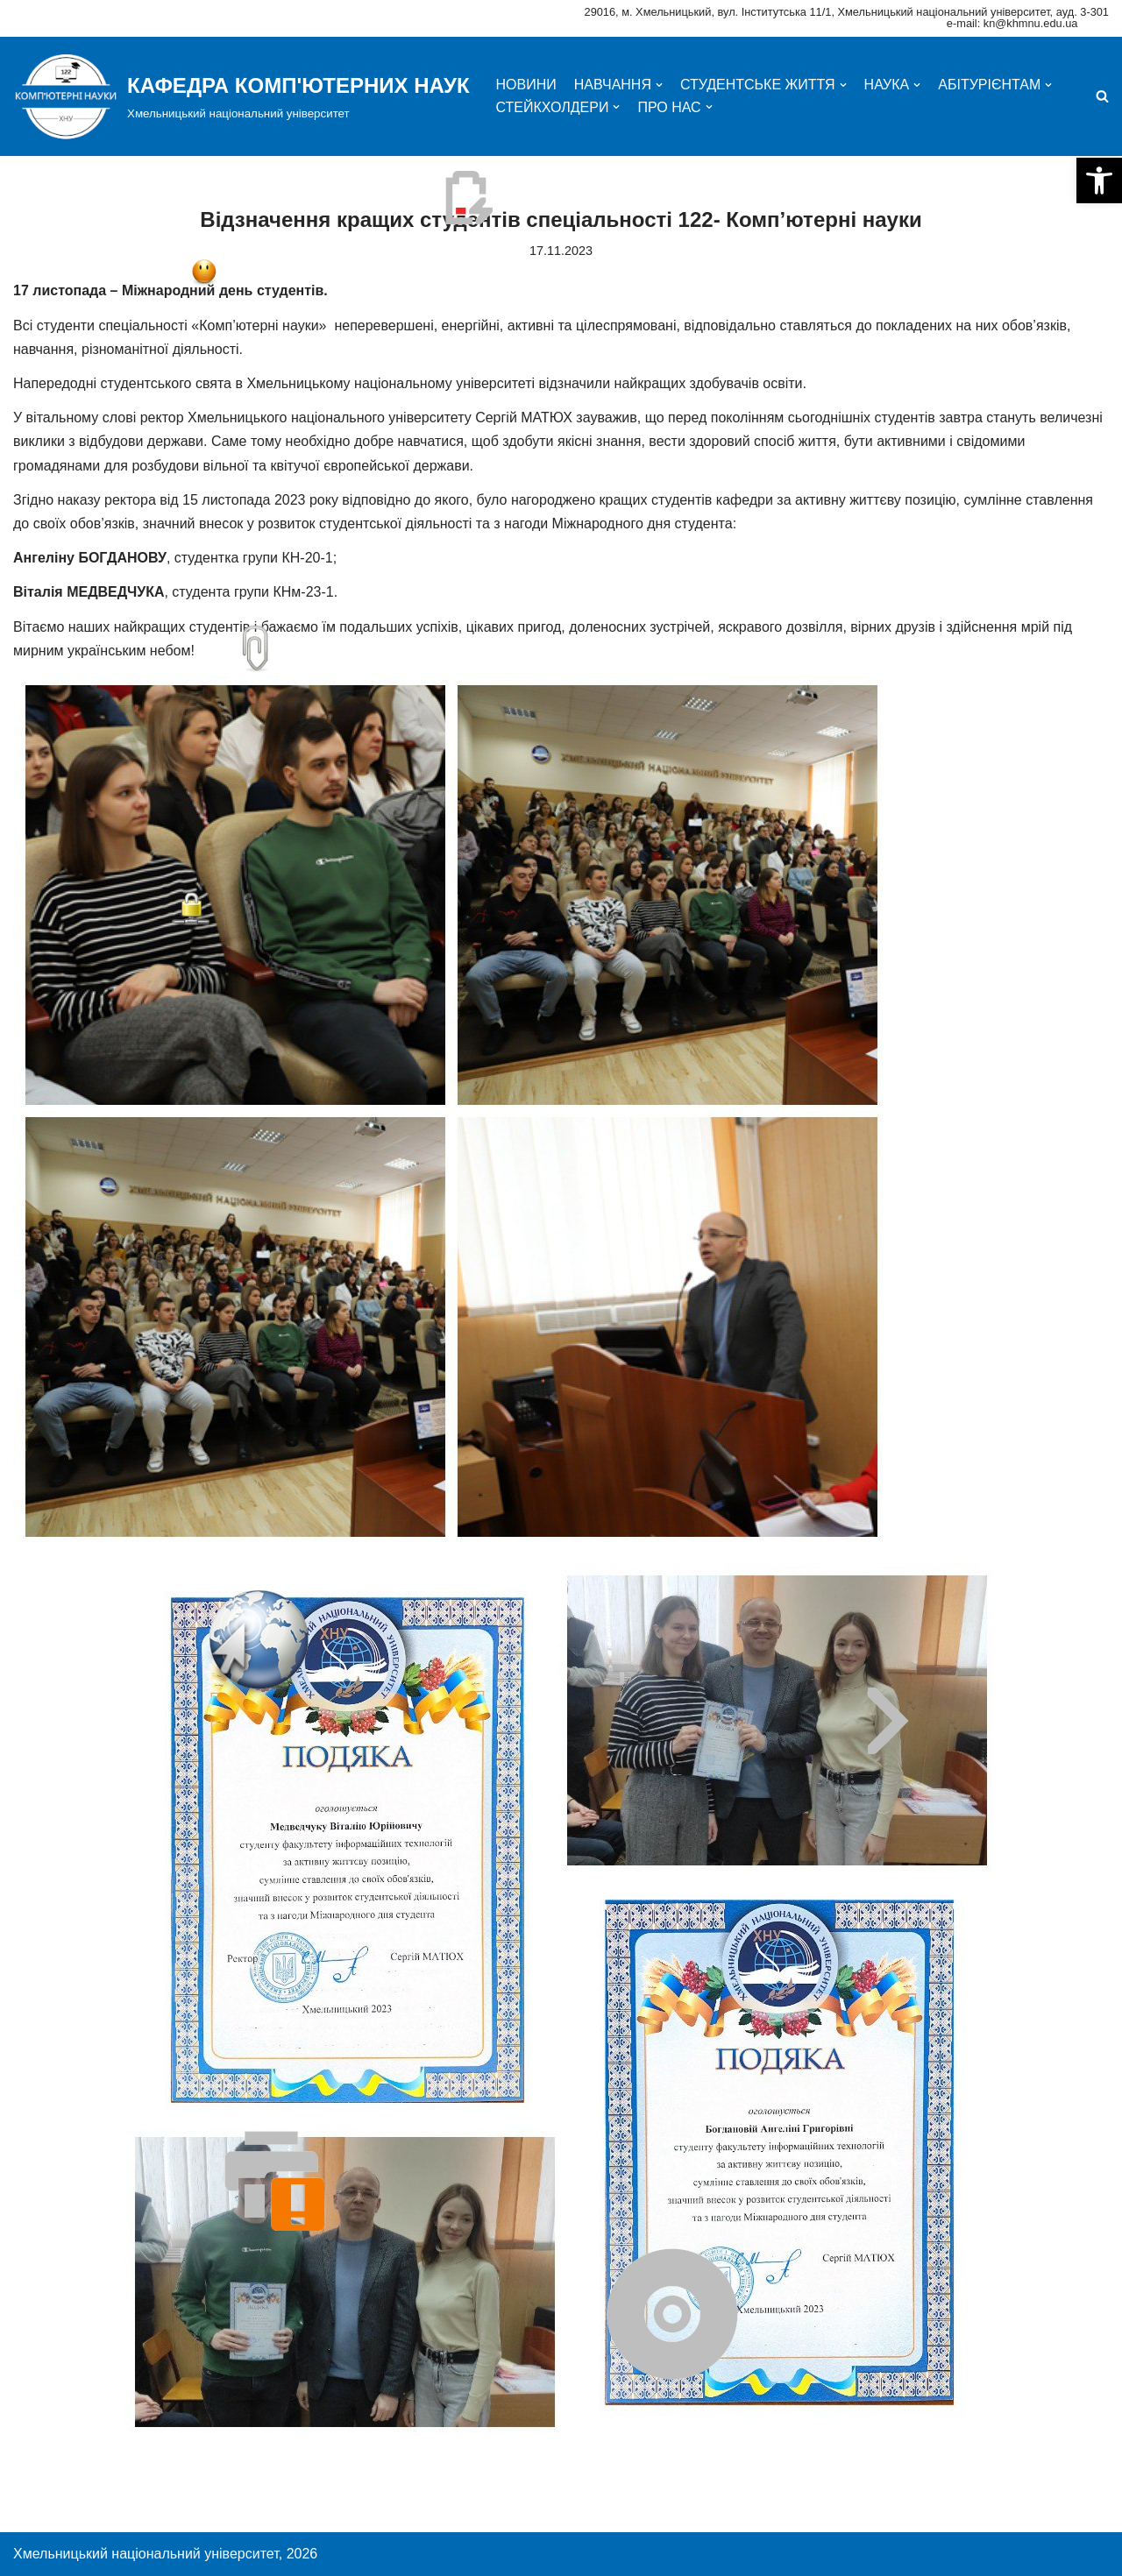 This screenshot has height=2576, width=1122. I want to click on open web browser, so click(259, 1640).